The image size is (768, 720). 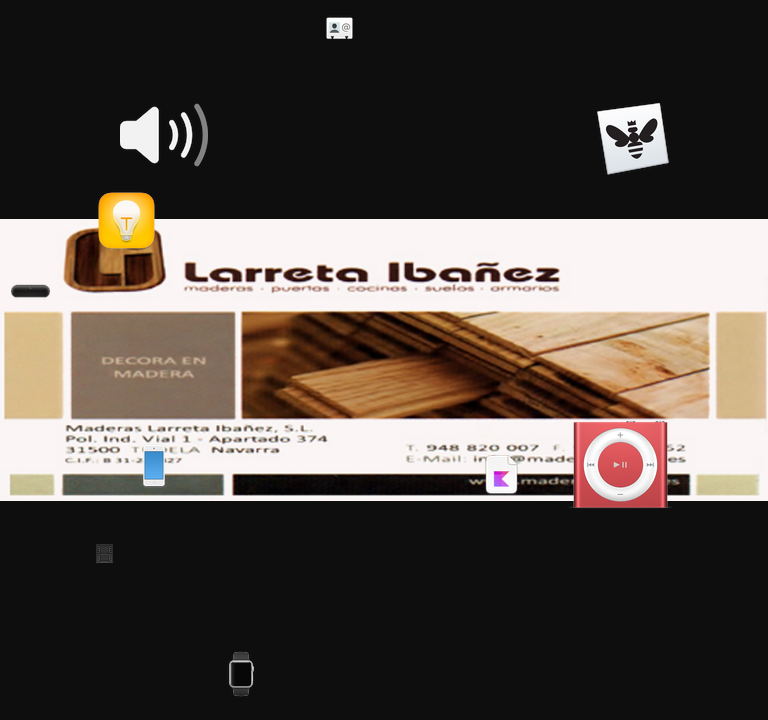 What do you see at coordinates (339, 28) in the screenshot?
I see `view contact card or vCard file` at bounding box center [339, 28].